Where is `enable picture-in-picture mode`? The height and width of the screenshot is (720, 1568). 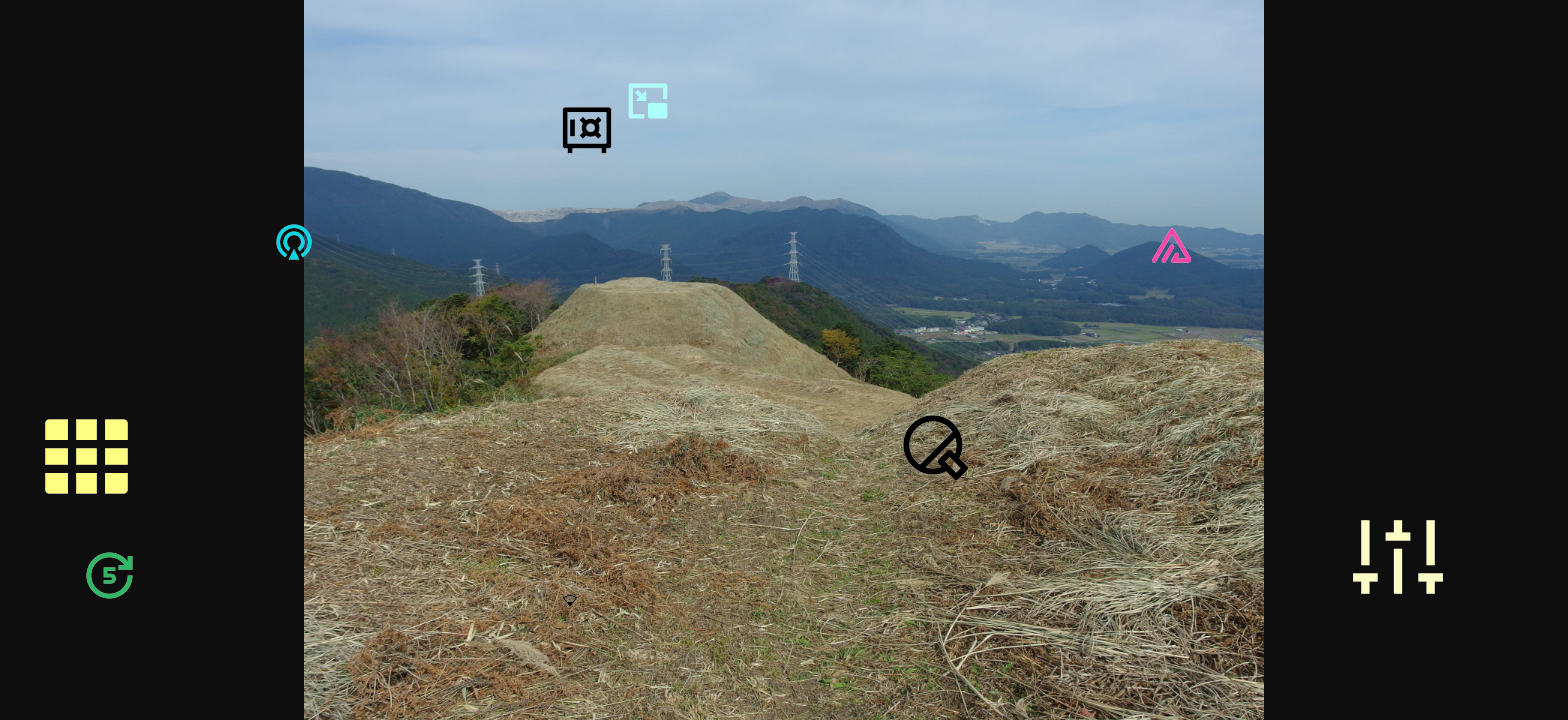 enable picture-in-picture mode is located at coordinates (648, 101).